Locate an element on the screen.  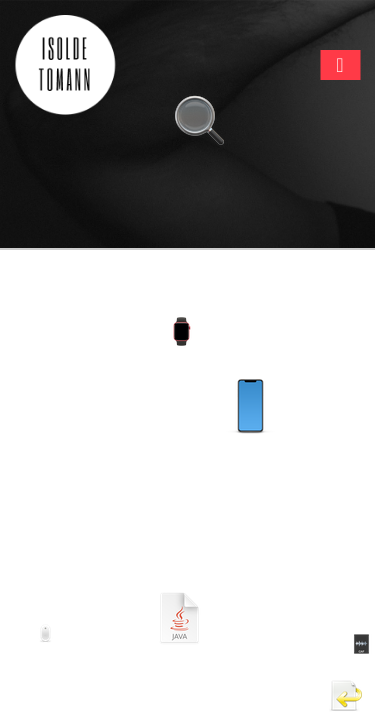
revert document to previous version is located at coordinates (345, 695).